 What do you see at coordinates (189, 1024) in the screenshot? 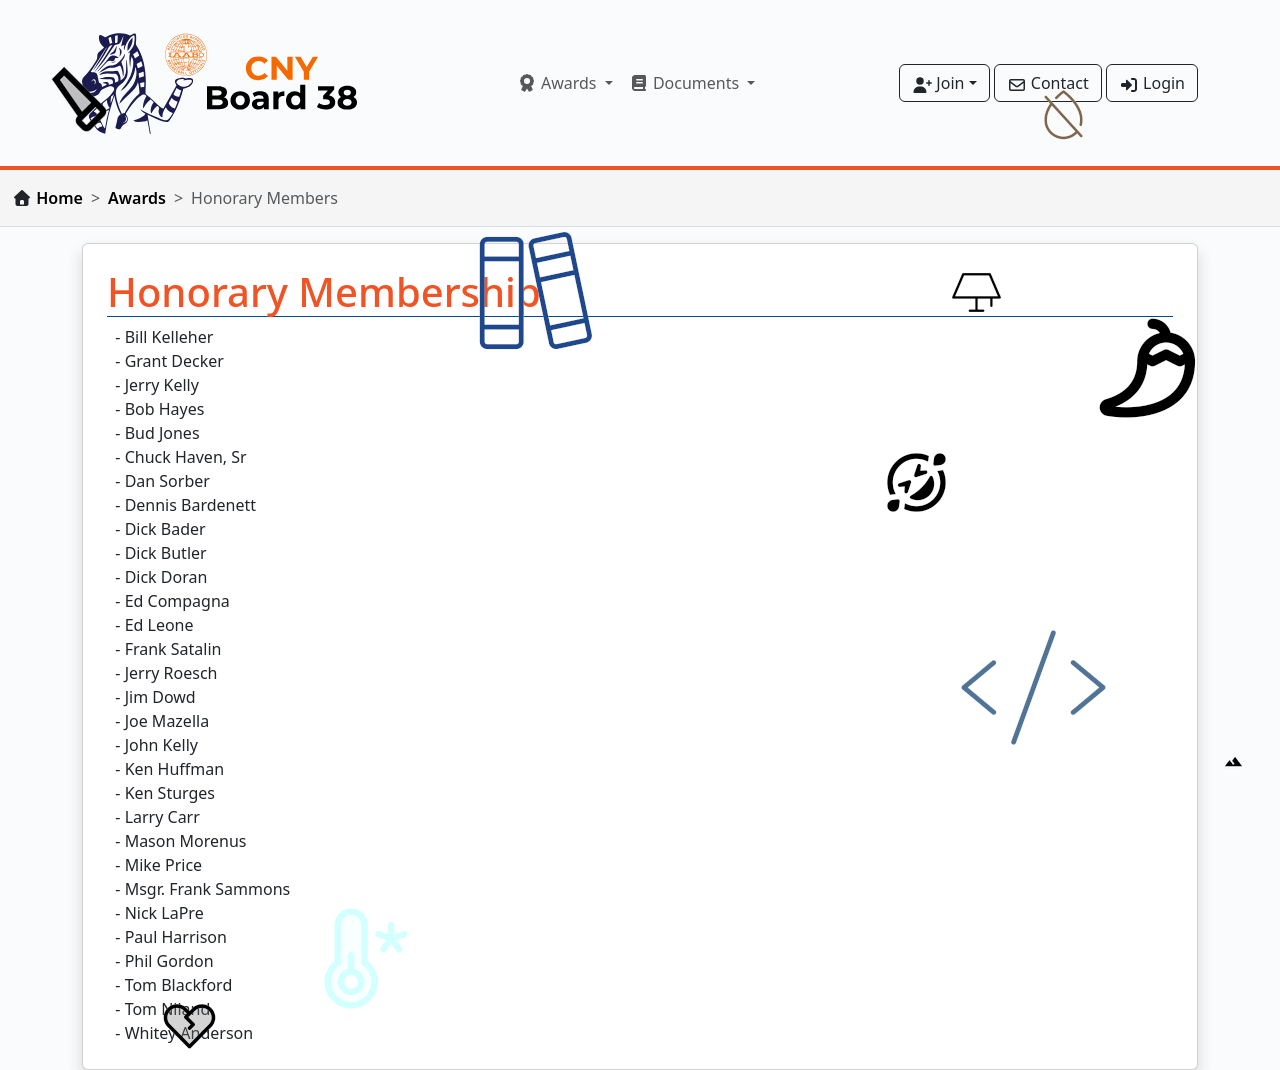
I see `unlike or remove from favorites` at bounding box center [189, 1024].